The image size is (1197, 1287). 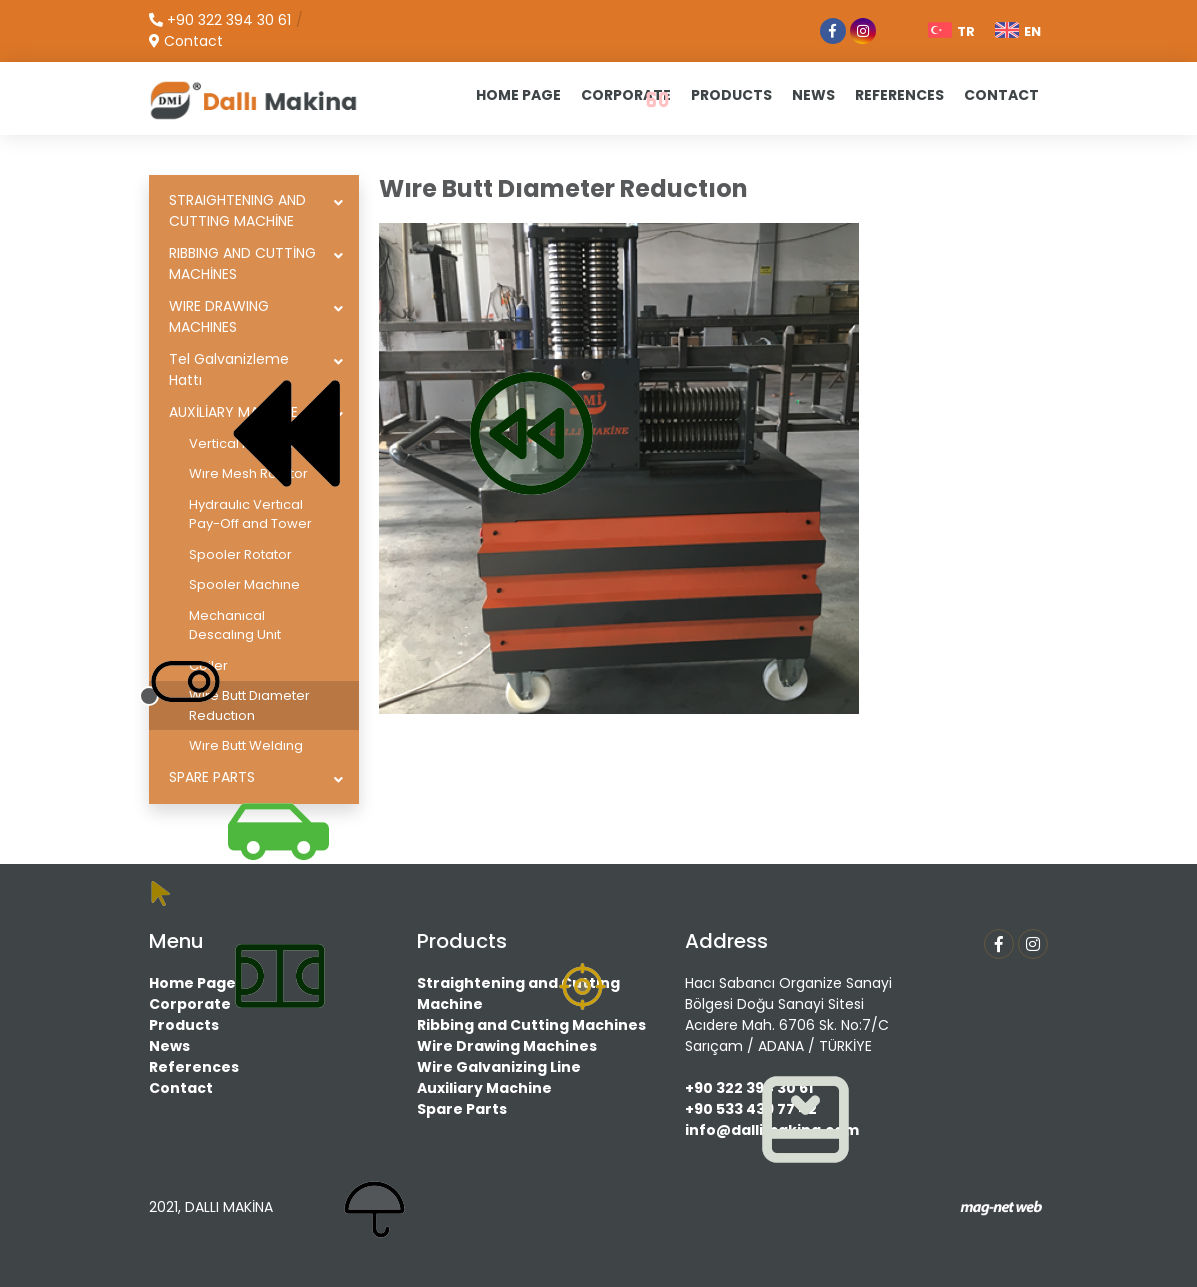 What do you see at coordinates (657, 99) in the screenshot?
I see `indicates a 60-second timer or countdown` at bounding box center [657, 99].